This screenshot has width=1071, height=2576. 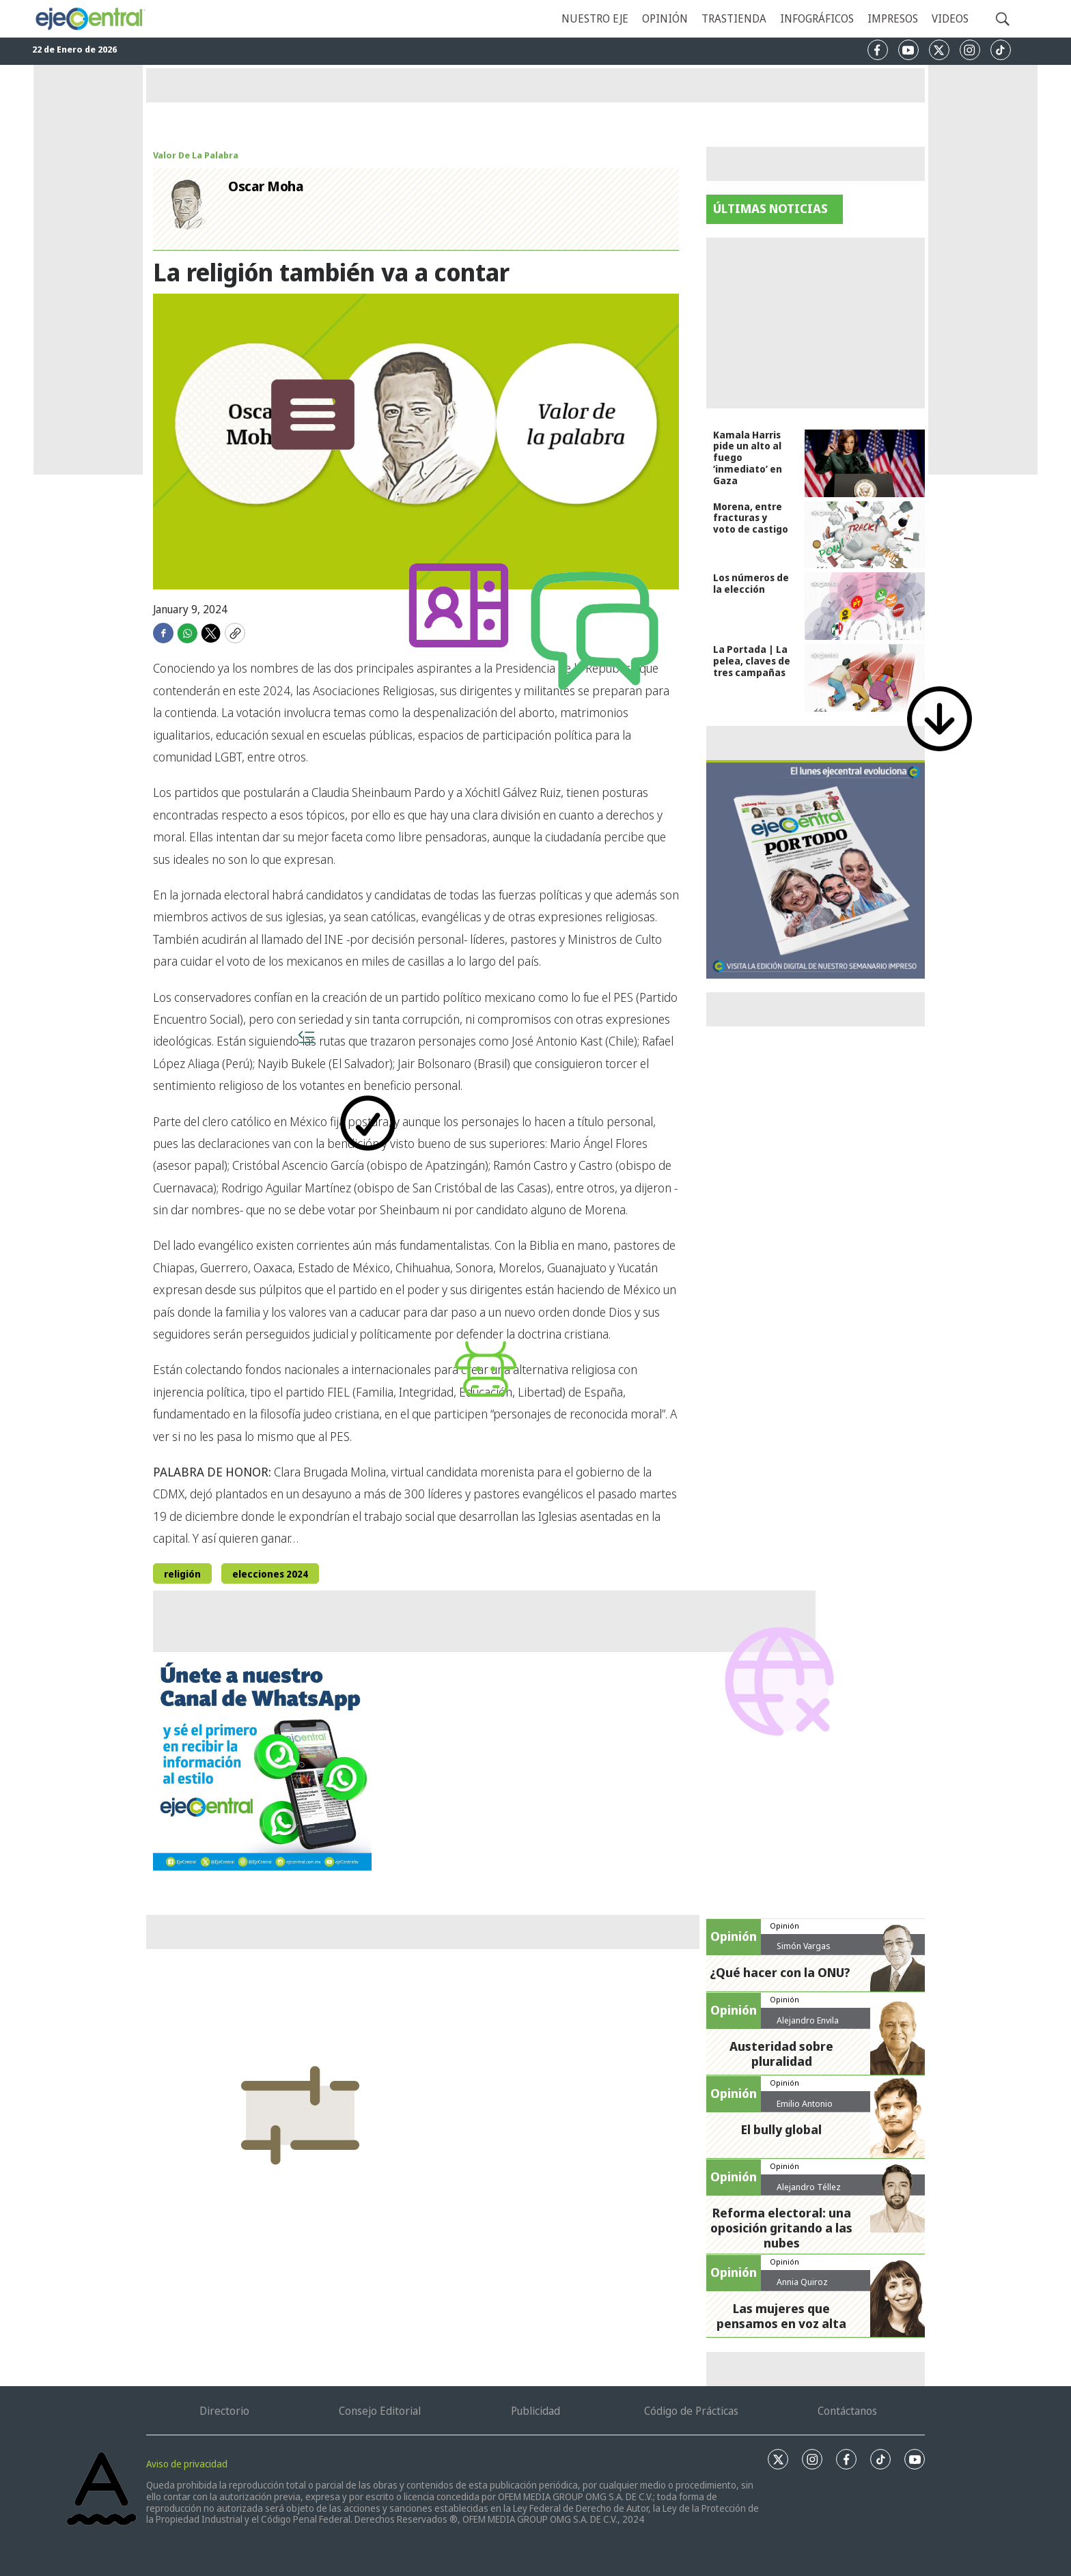 What do you see at coordinates (300, 2115) in the screenshot?
I see `adjust settings or preferences` at bounding box center [300, 2115].